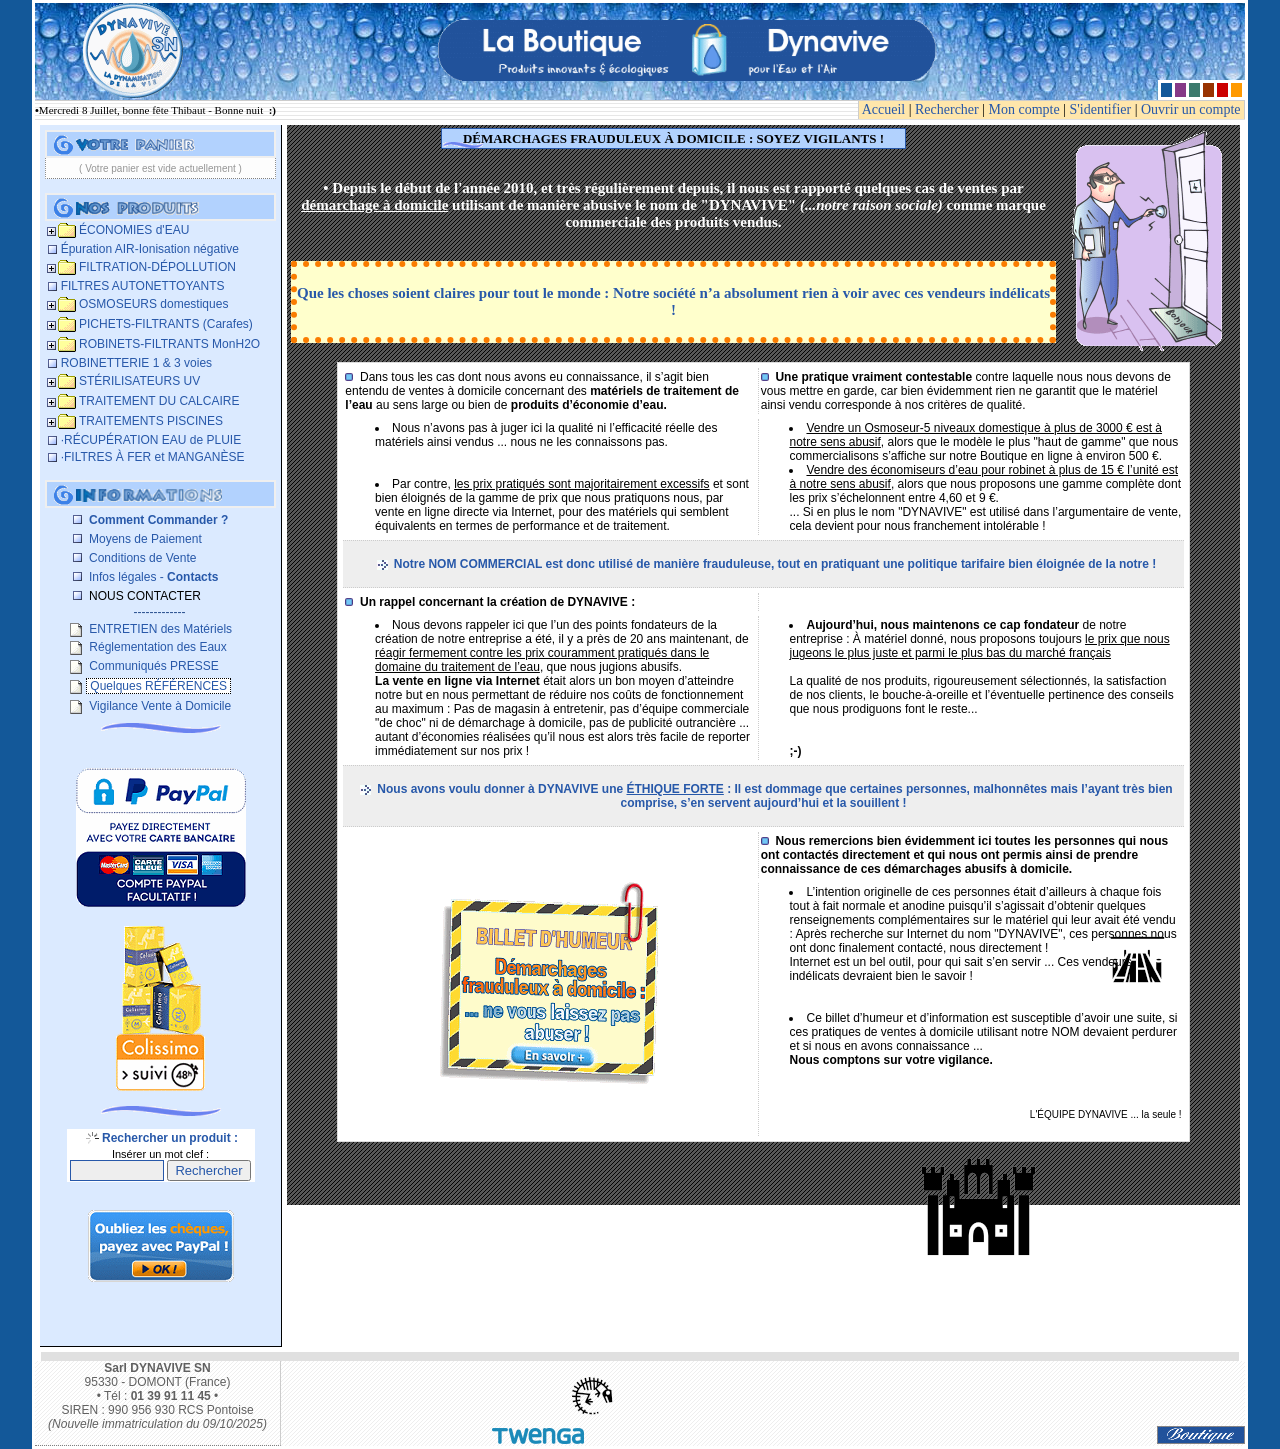  What do you see at coordinates (592, 1396) in the screenshot?
I see `access fossil or dinosaur collection` at bounding box center [592, 1396].